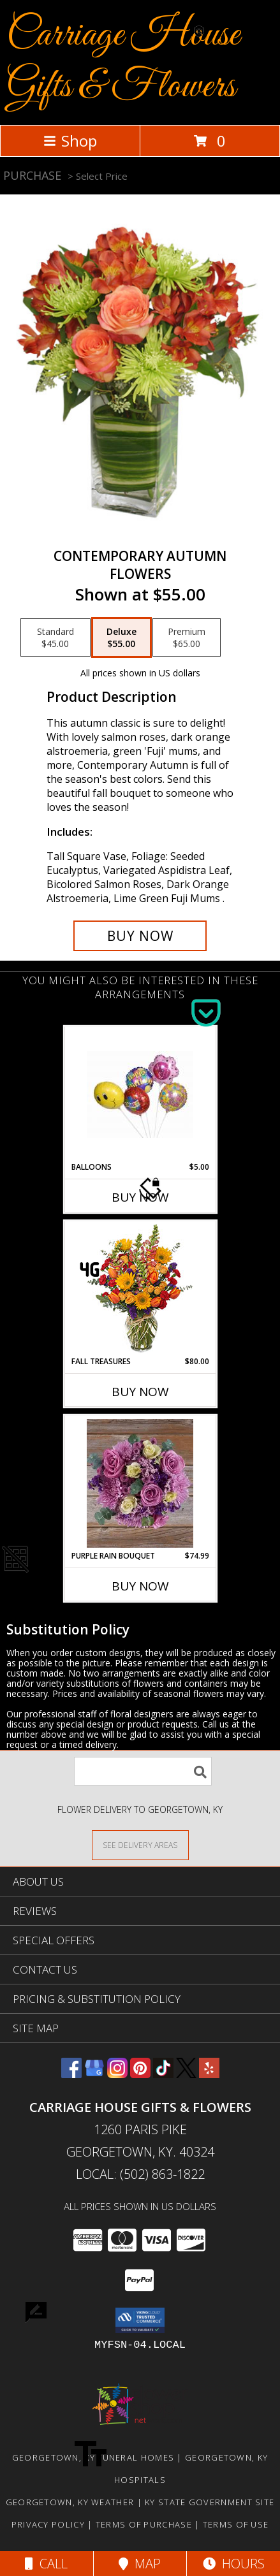  I want to click on save to pocket, so click(206, 1012).